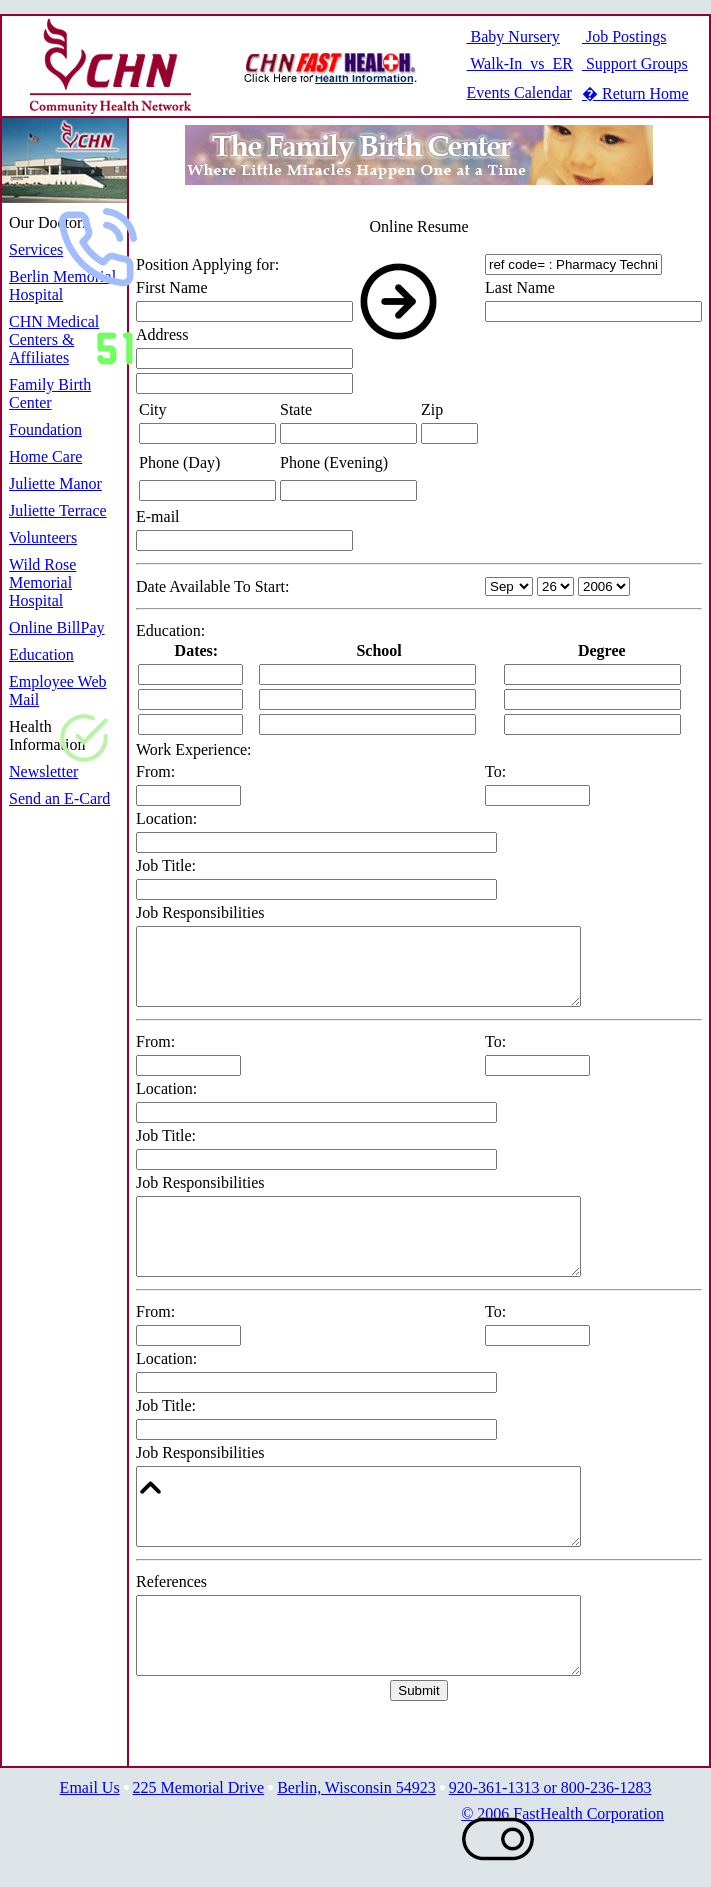  Describe the element at coordinates (96, 249) in the screenshot. I see `make a phone call` at that location.